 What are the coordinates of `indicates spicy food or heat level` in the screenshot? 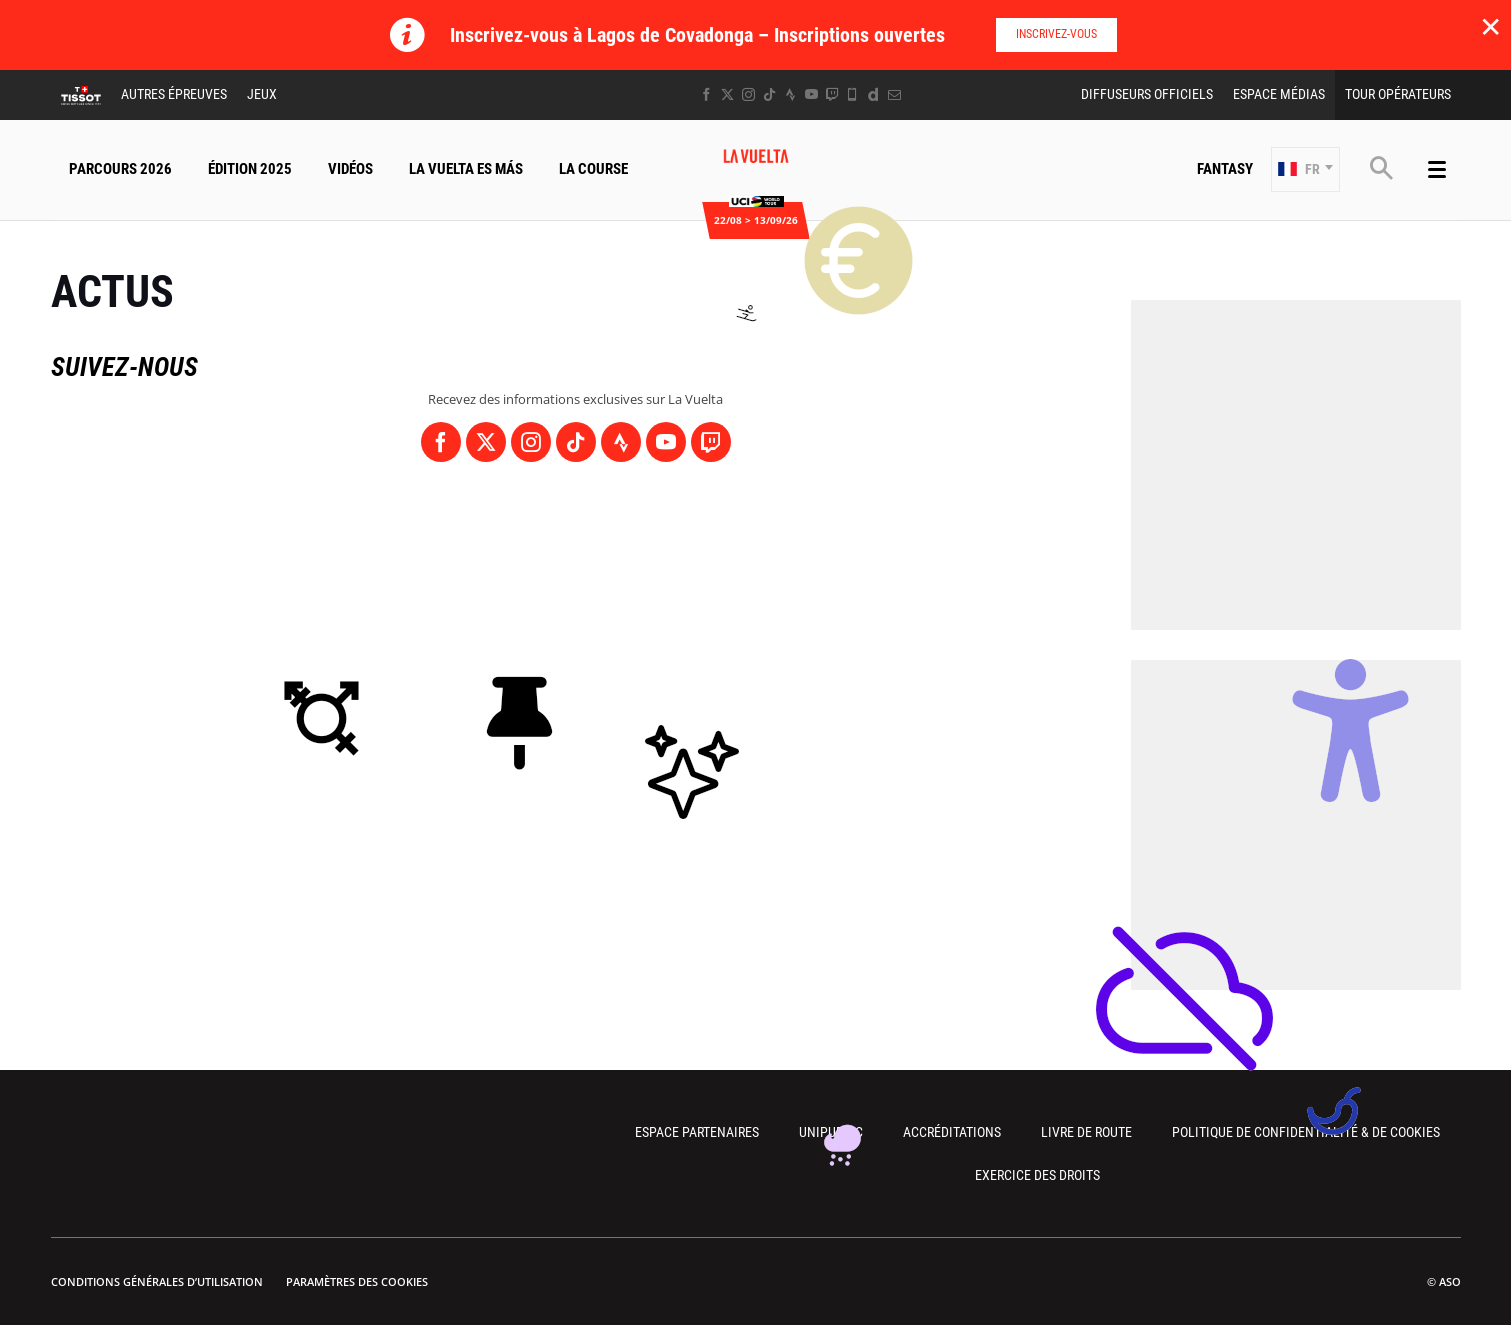 It's located at (1335, 1112).